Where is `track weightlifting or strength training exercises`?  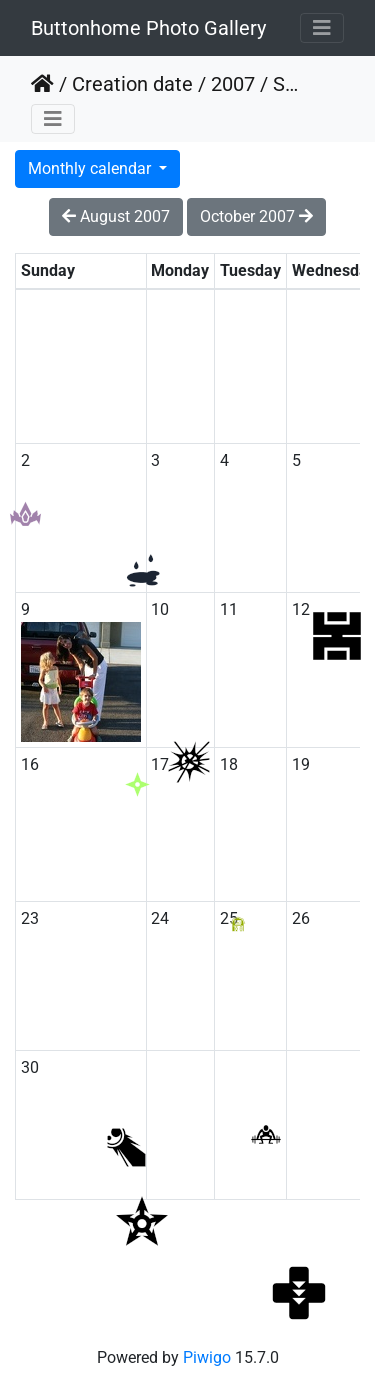
track weightlifting or strength training exercises is located at coordinates (266, 1129).